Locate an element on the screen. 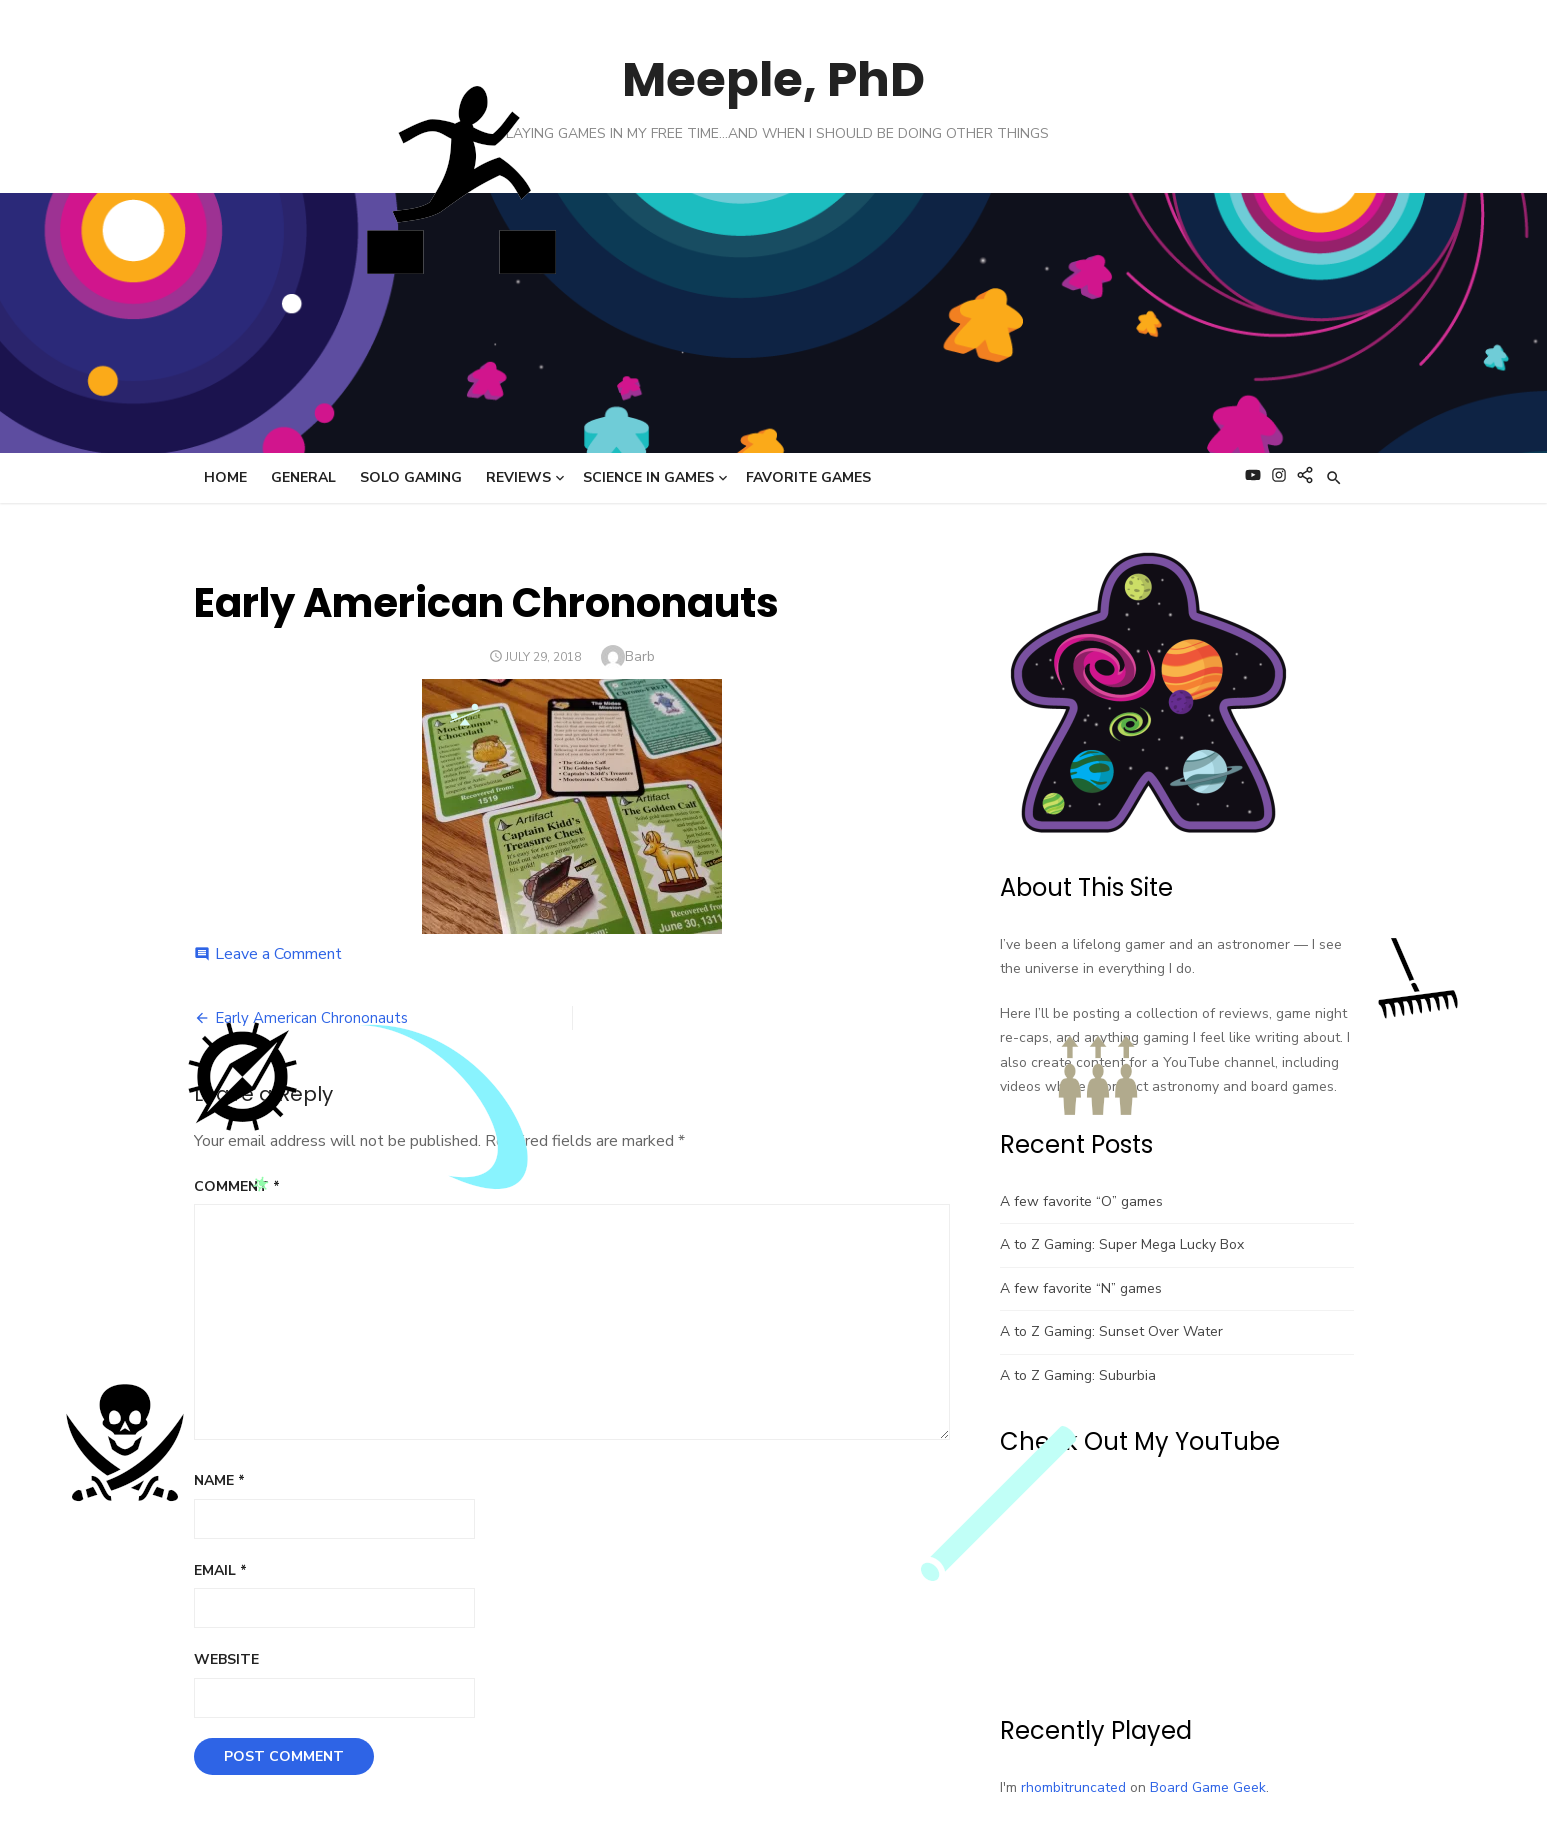 Image resolution: width=1547 pixels, height=1835 pixels. upgrade your team or group members is located at coordinates (1098, 1075).